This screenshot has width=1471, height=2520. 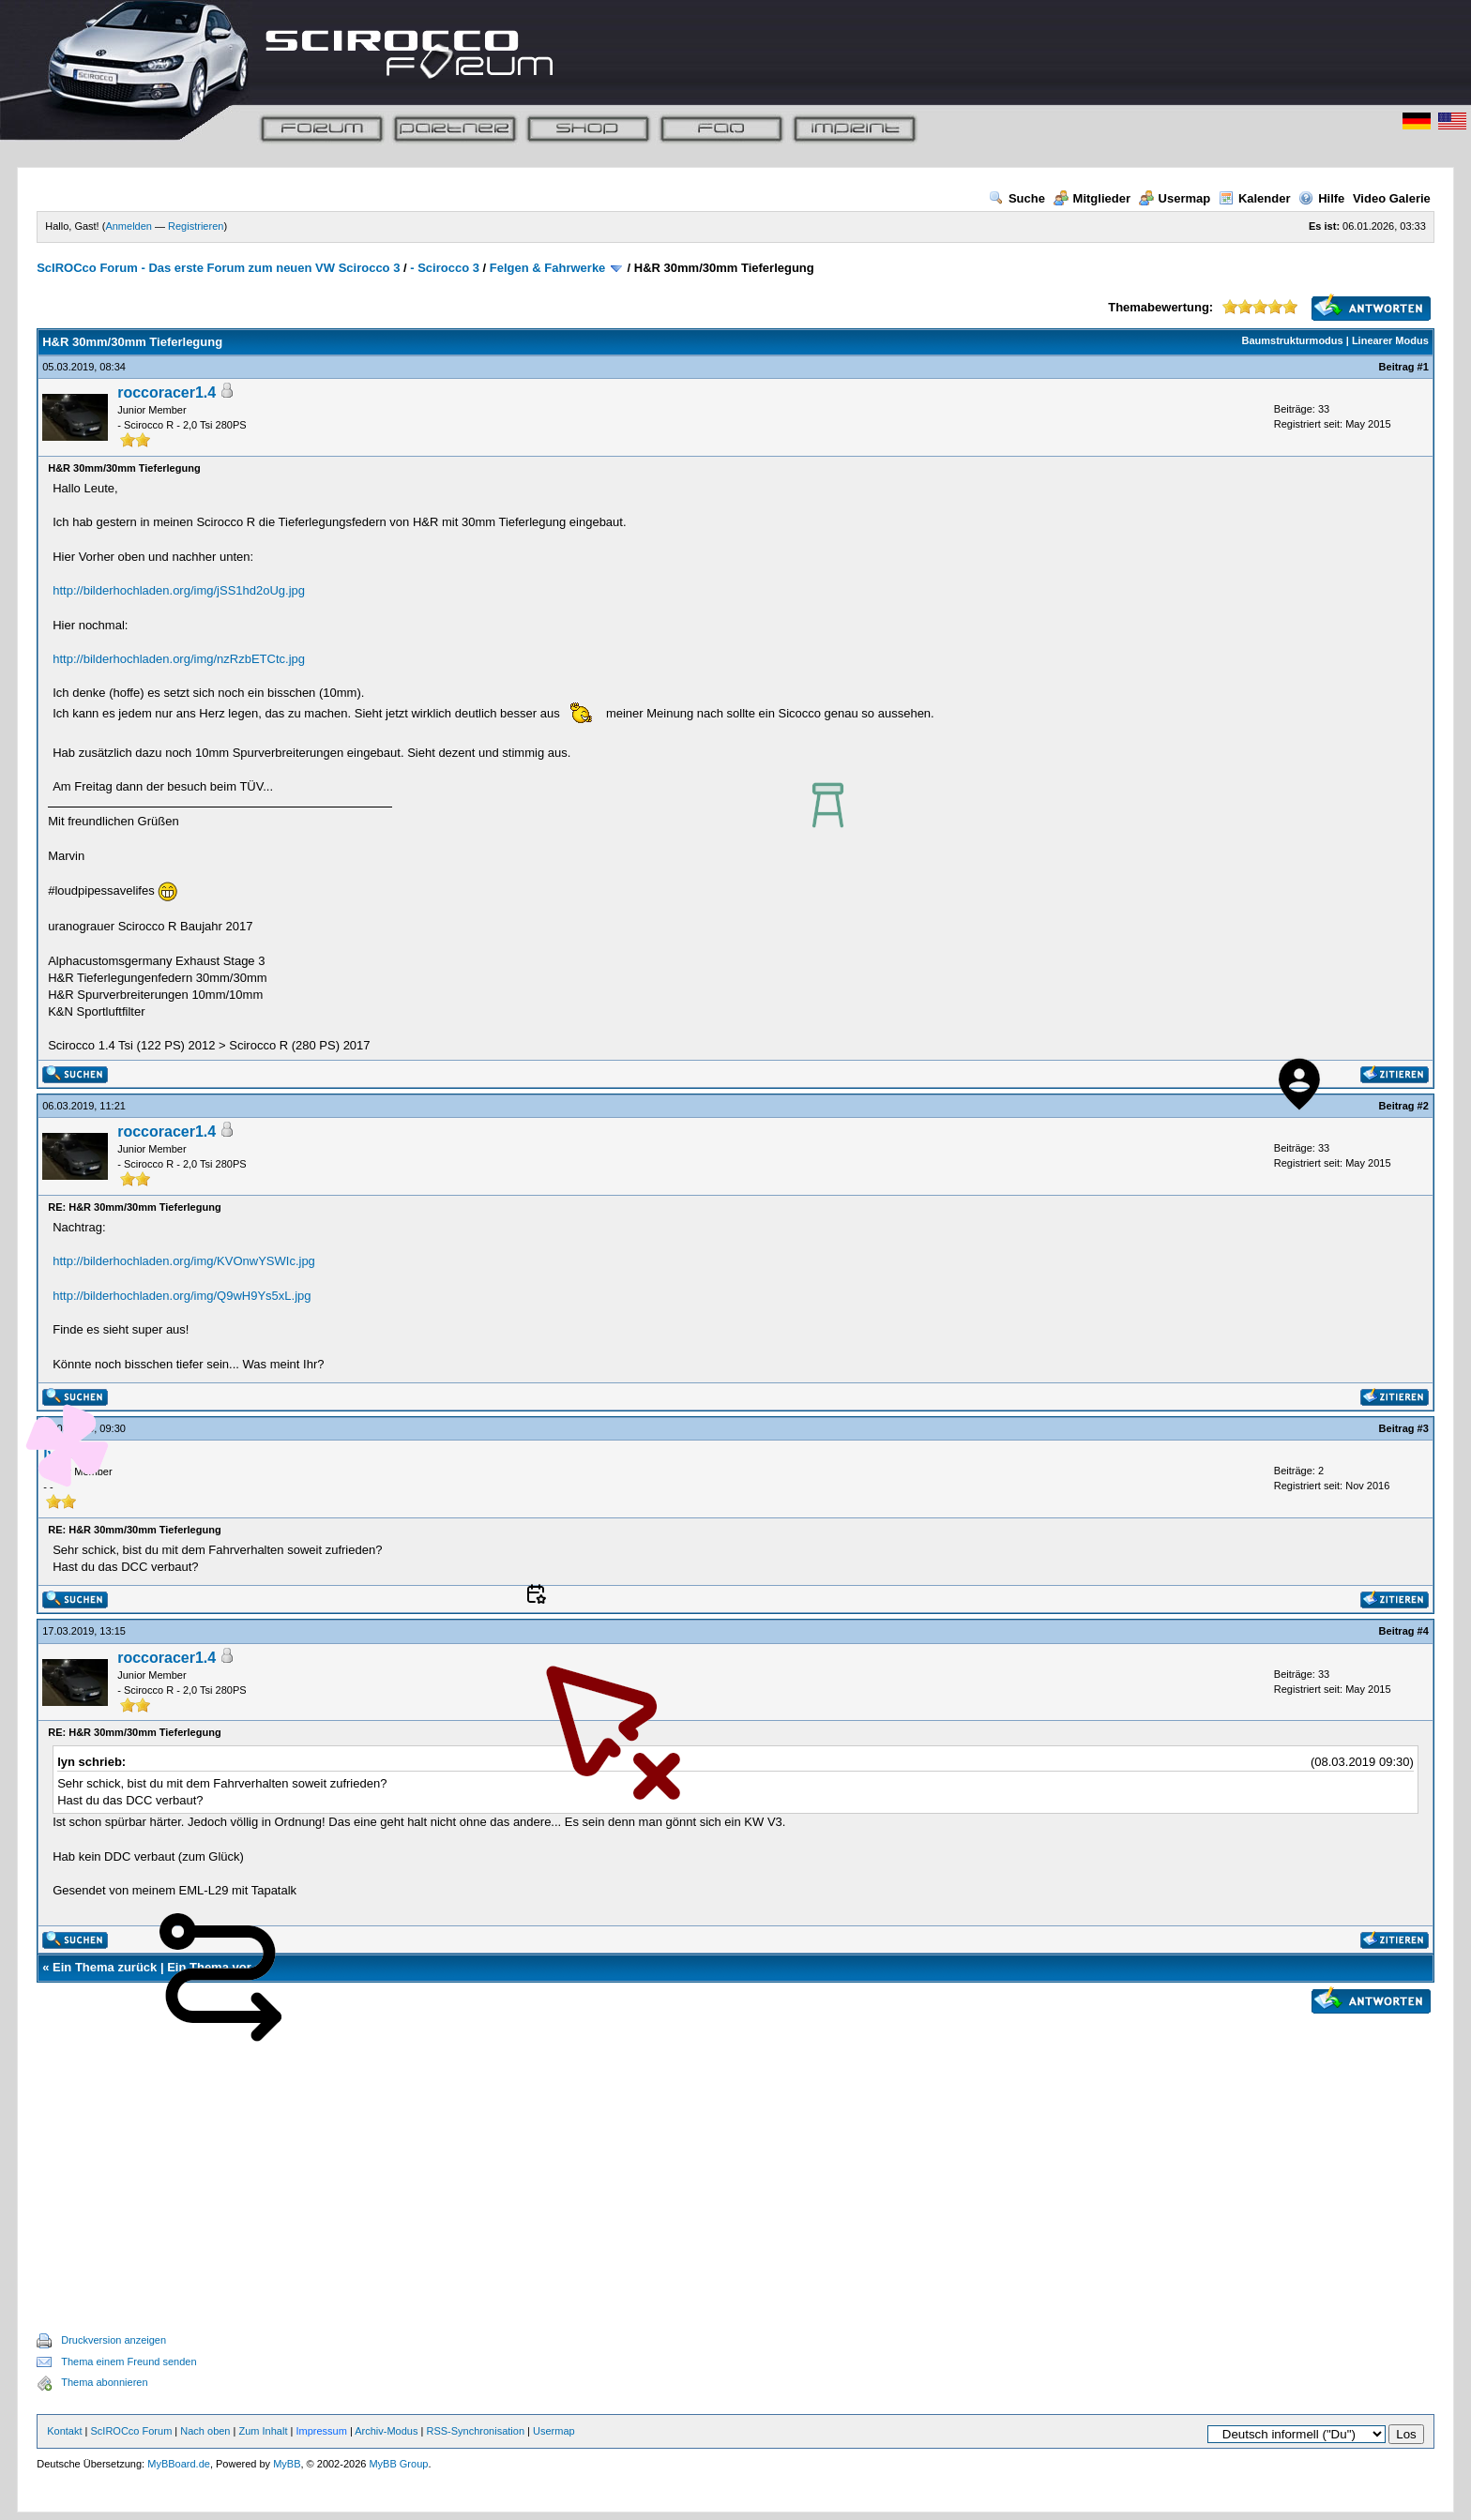 I want to click on view a person's location on the map, so click(x=1299, y=1084).